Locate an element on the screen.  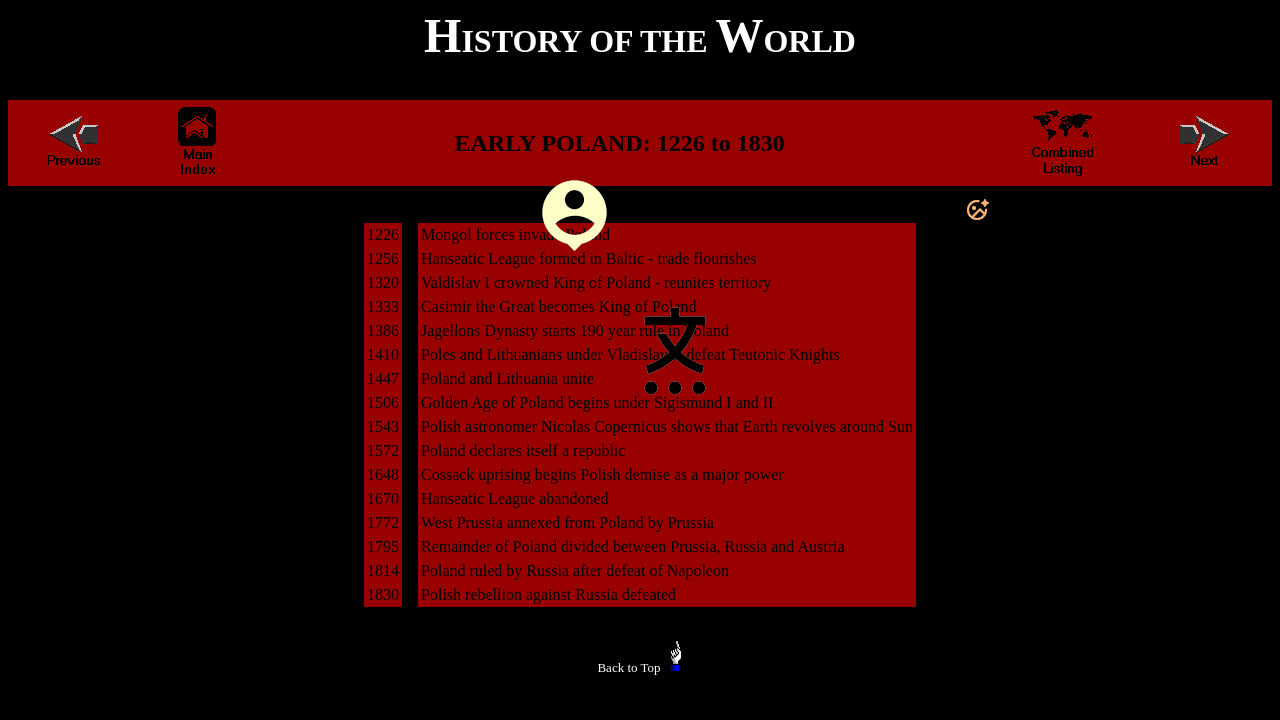
add emphasis marks to chinese text is located at coordinates (675, 351).